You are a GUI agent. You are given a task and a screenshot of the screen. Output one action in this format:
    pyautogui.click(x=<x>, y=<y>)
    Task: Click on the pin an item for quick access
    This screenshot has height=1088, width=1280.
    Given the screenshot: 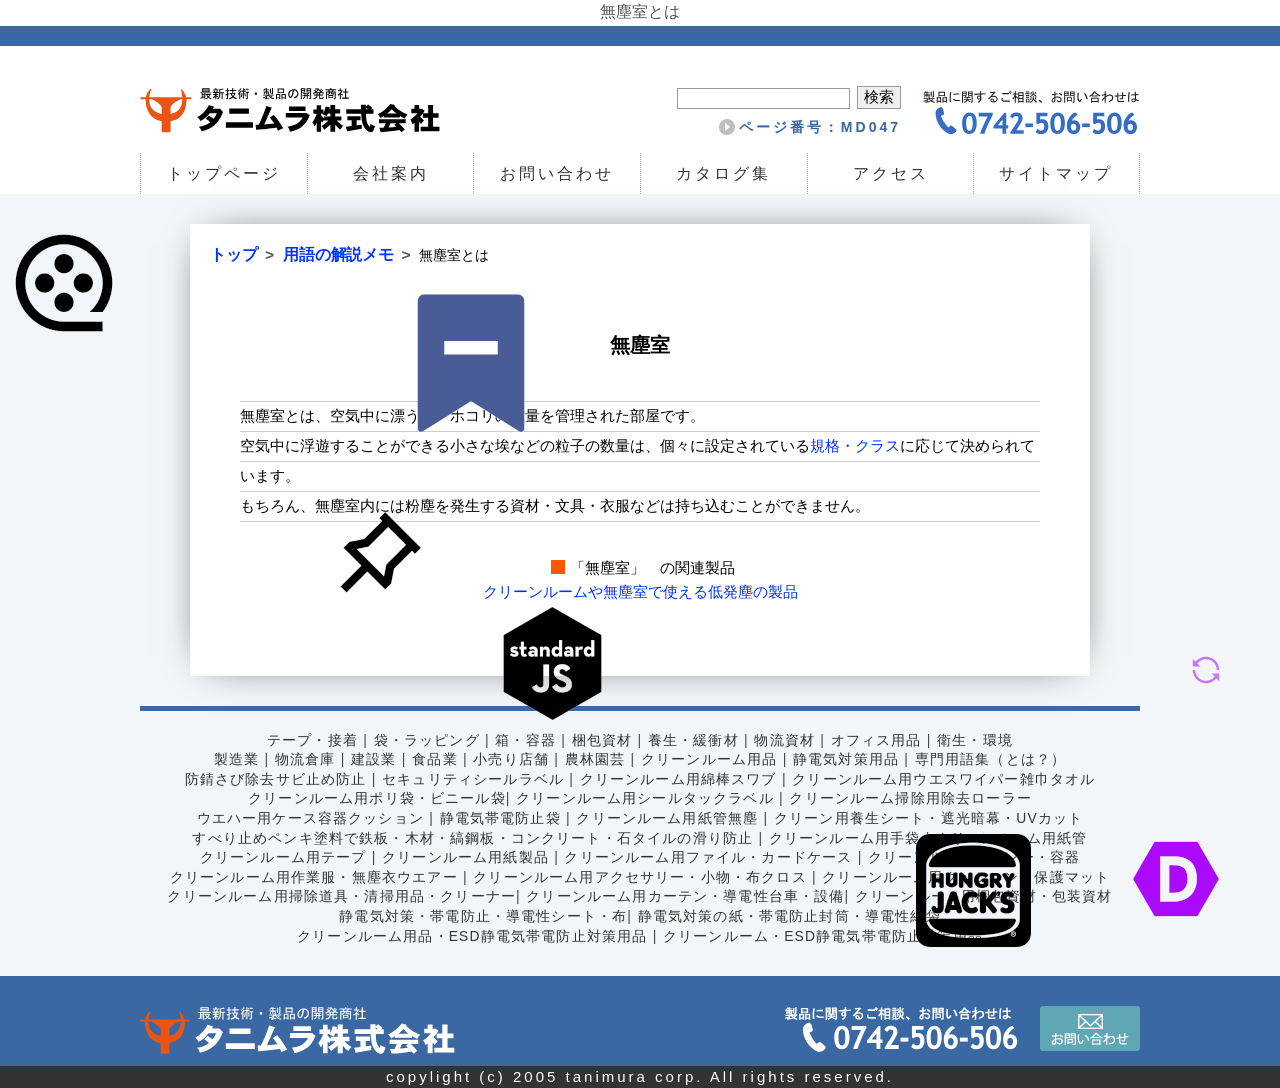 What is the action you would take?
    pyautogui.click(x=377, y=555)
    